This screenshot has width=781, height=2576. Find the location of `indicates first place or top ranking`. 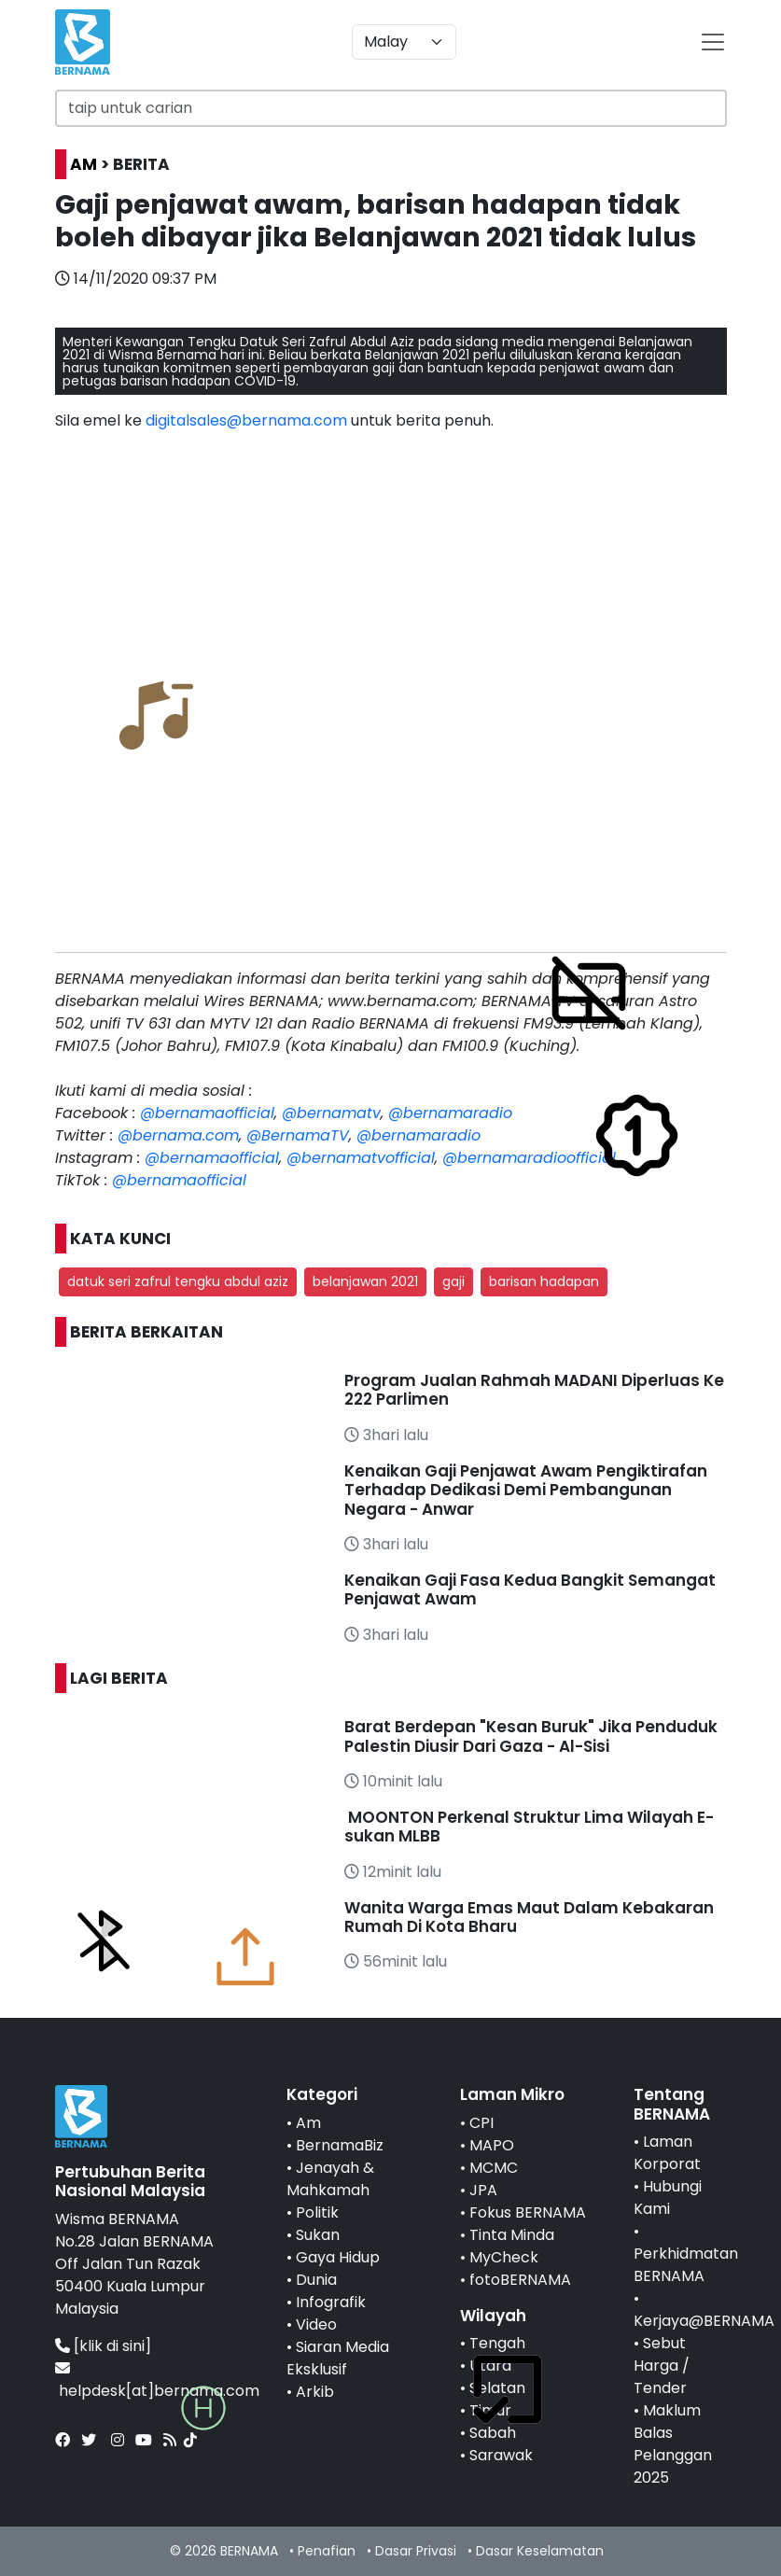

indicates first place or top ranking is located at coordinates (636, 1135).